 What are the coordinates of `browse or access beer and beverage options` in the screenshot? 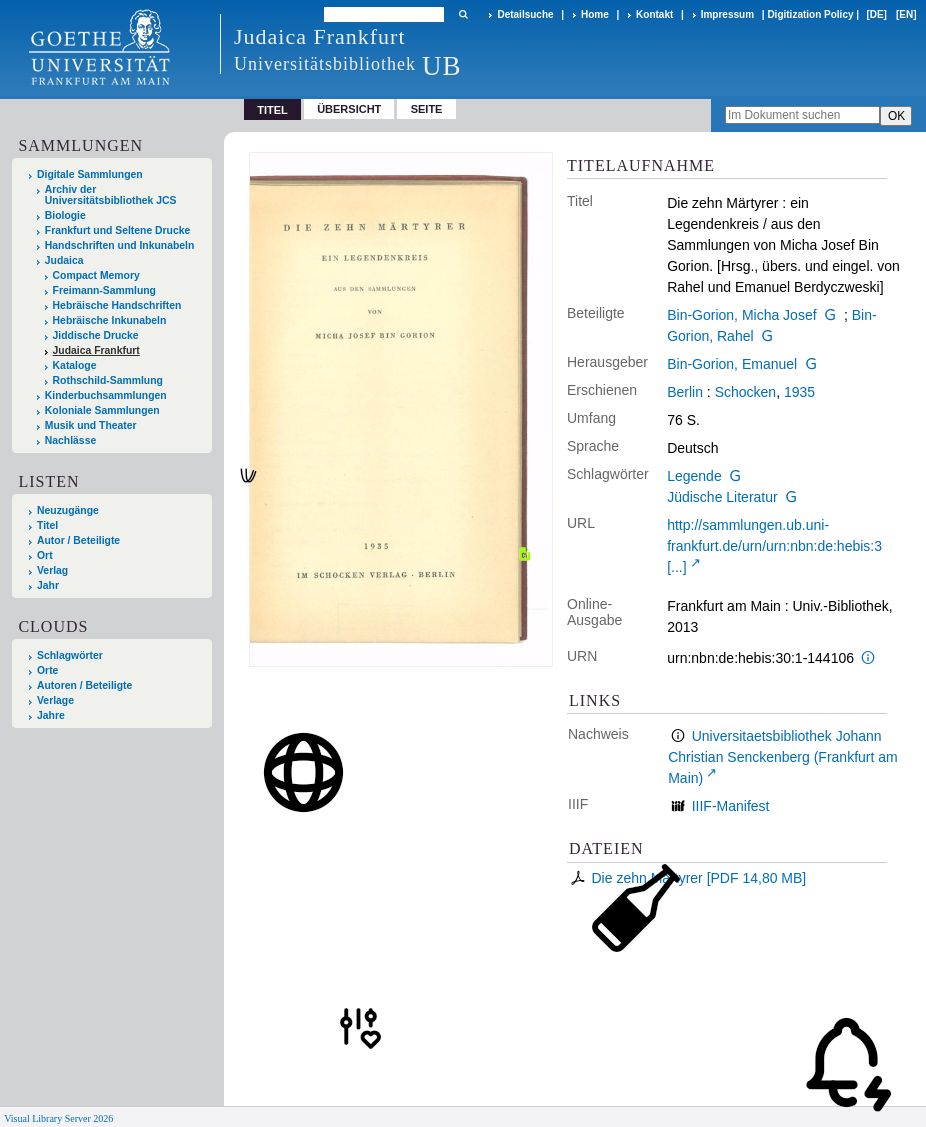 It's located at (634, 909).